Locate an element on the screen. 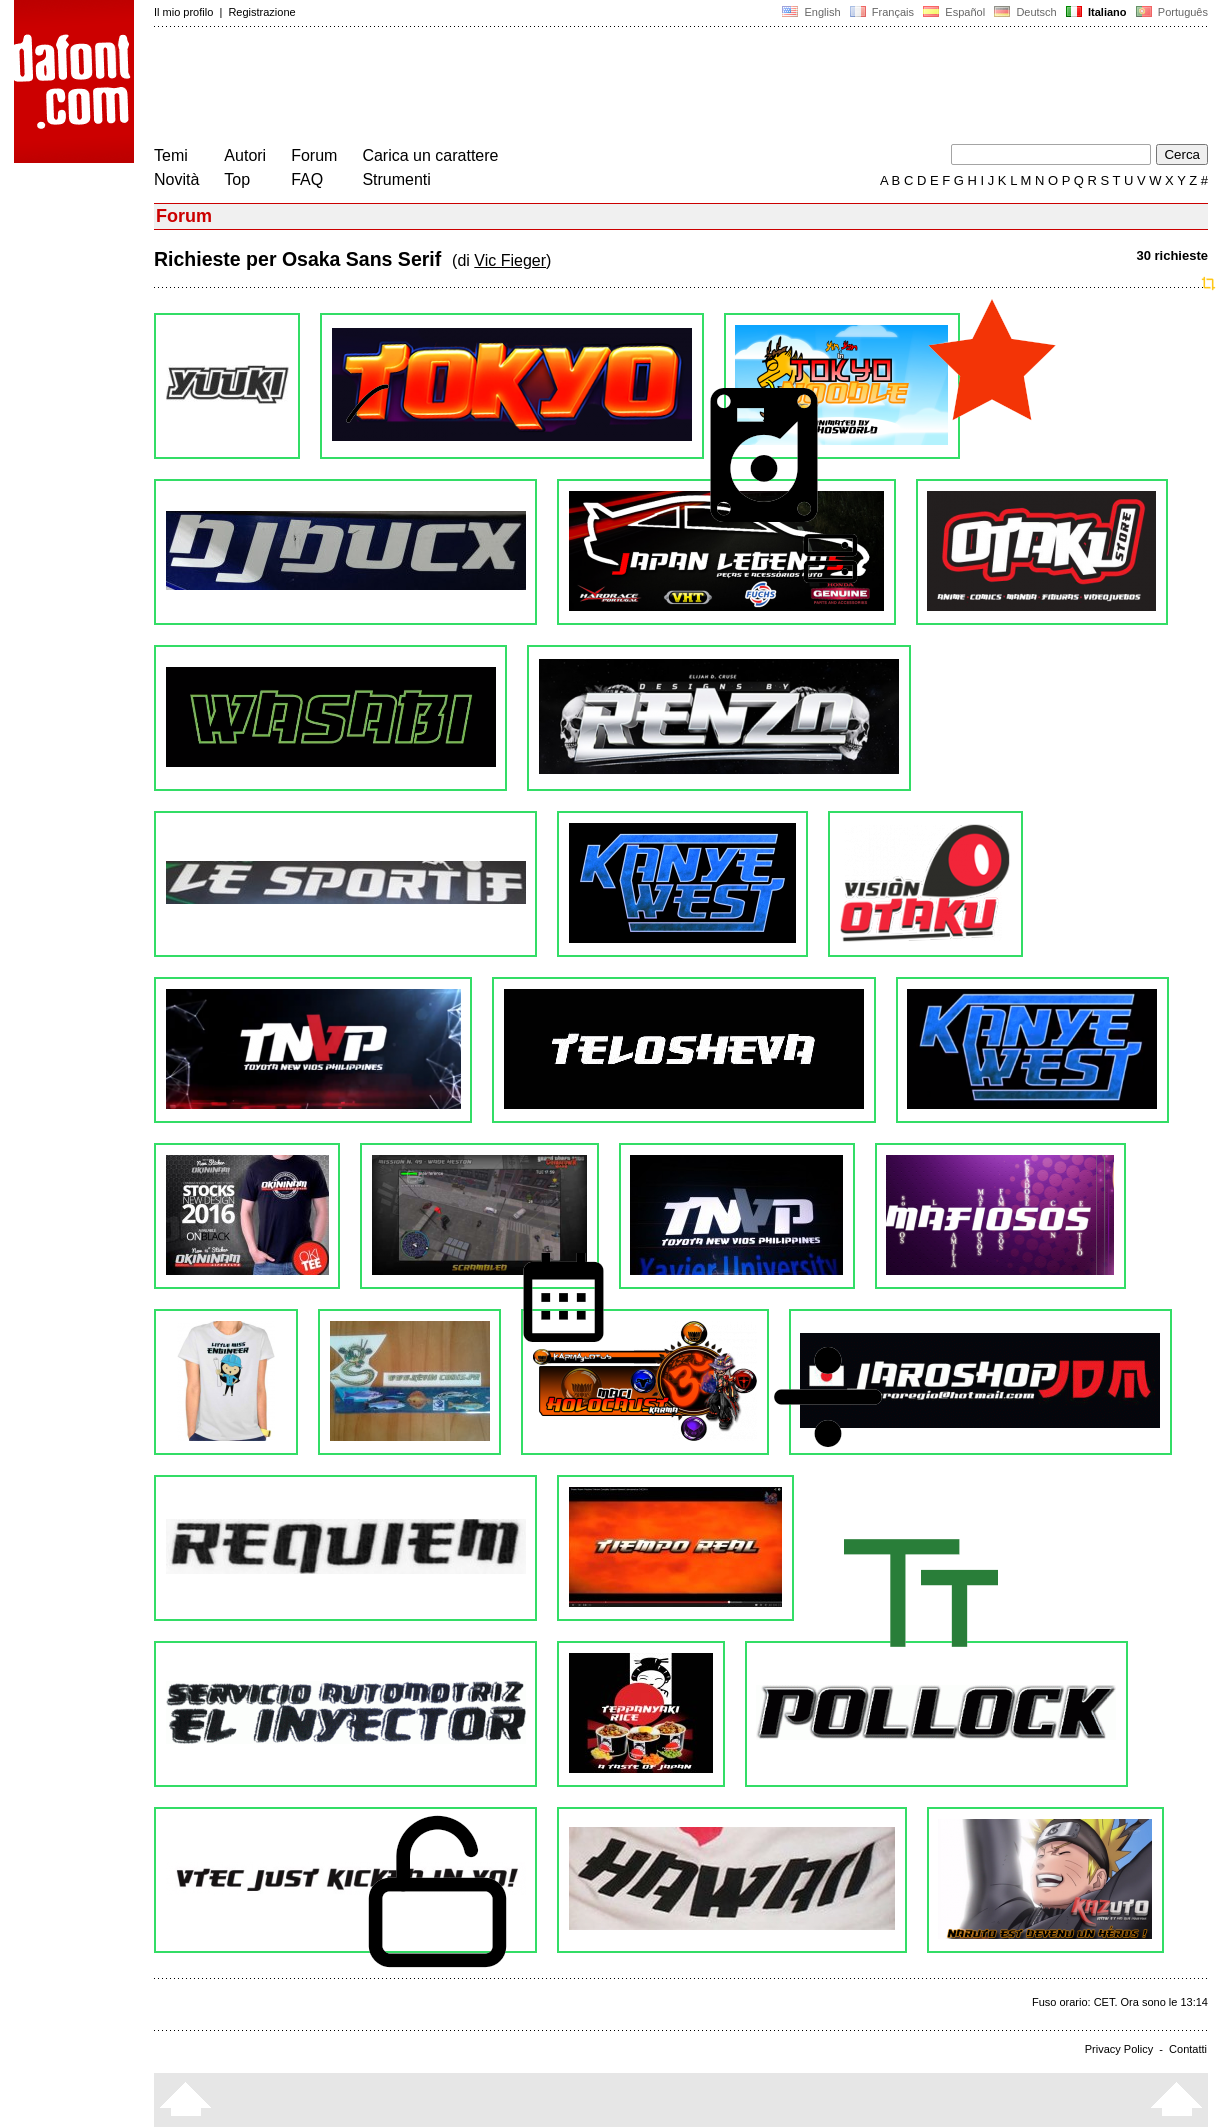 The image size is (1222, 2127). access storage or server settings is located at coordinates (830, 558).